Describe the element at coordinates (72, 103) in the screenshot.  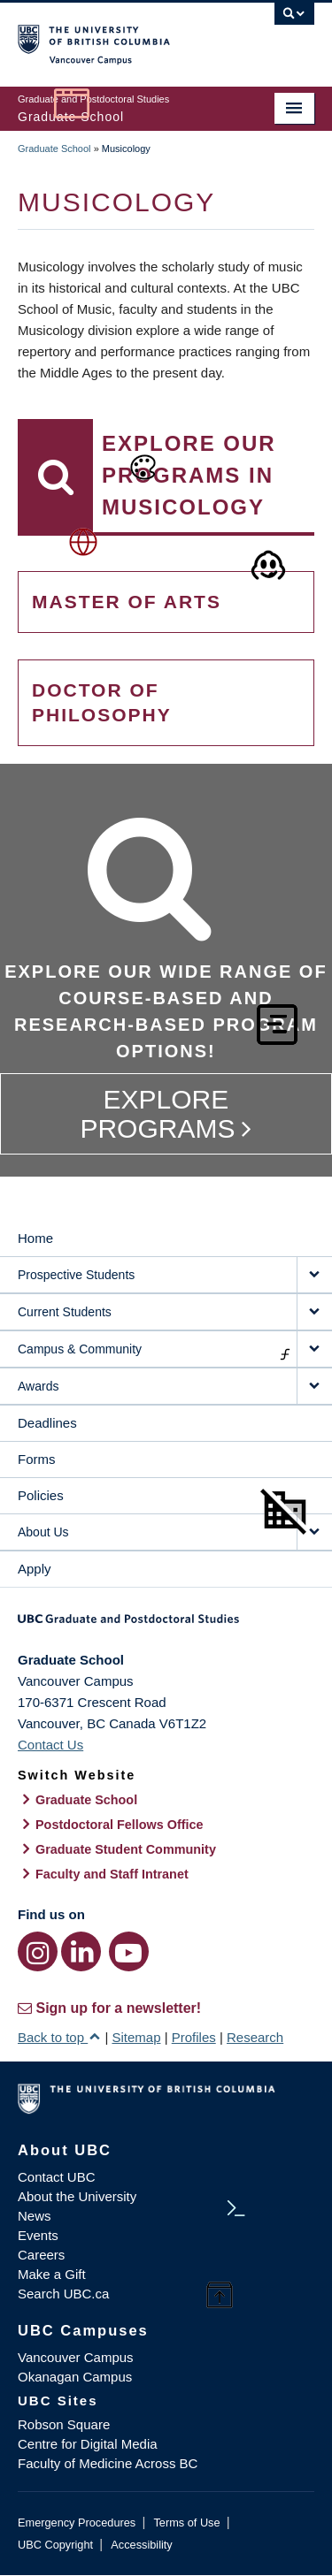
I see `open a new browser window` at that location.